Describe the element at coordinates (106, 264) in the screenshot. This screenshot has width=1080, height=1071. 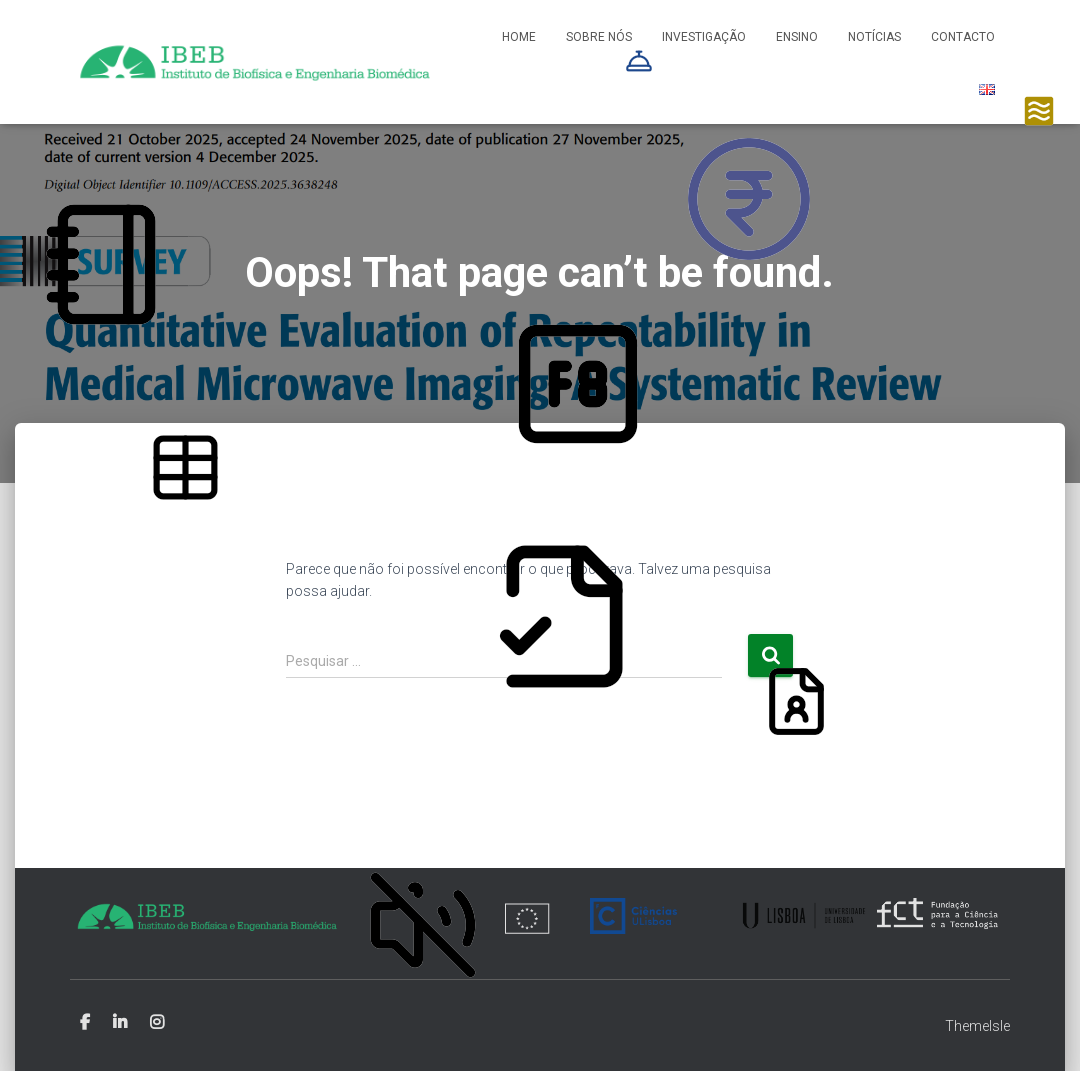
I see `open your notebook` at that location.